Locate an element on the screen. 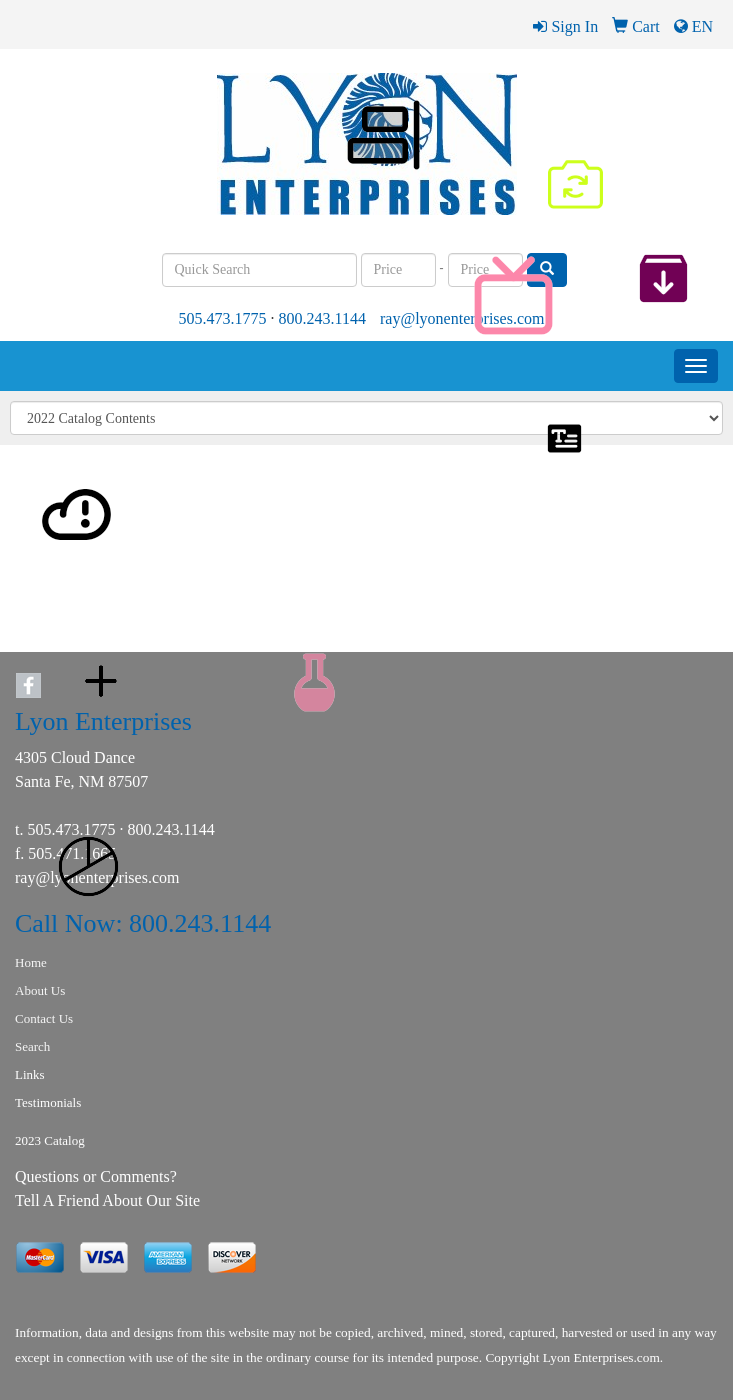  align text or content to the right is located at coordinates (385, 135).